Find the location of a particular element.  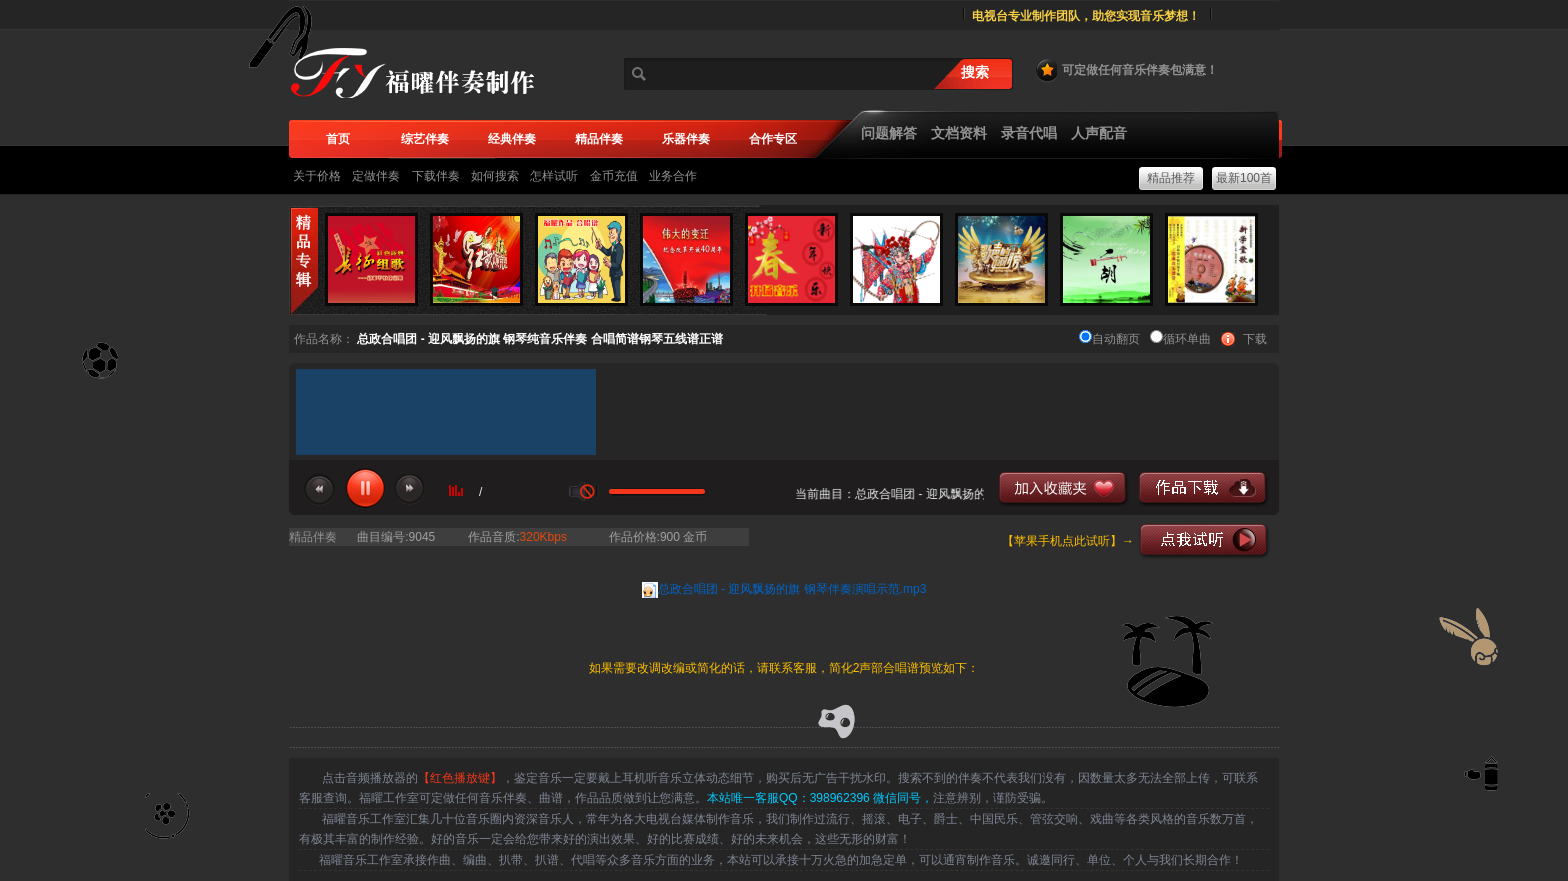

indicates breakfast or morning meal options is located at coordinates (836, 721).